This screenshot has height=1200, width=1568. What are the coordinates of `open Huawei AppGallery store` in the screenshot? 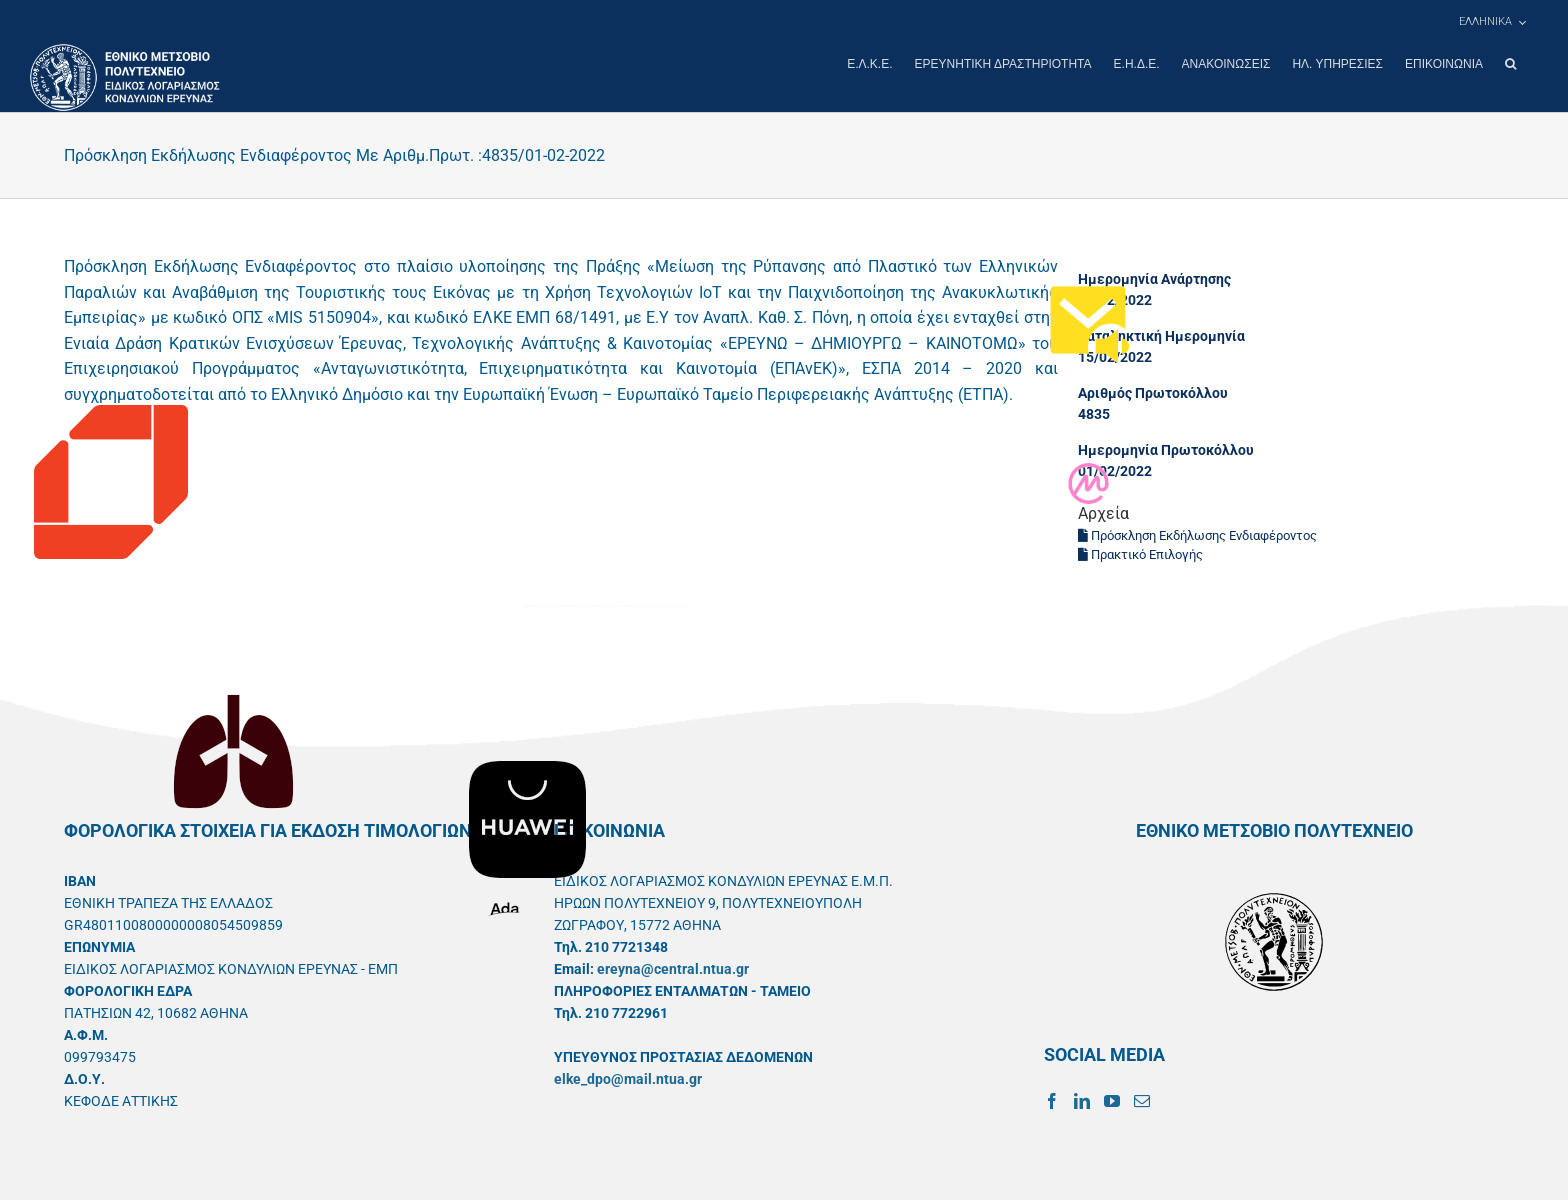 It's located at (527, 819).